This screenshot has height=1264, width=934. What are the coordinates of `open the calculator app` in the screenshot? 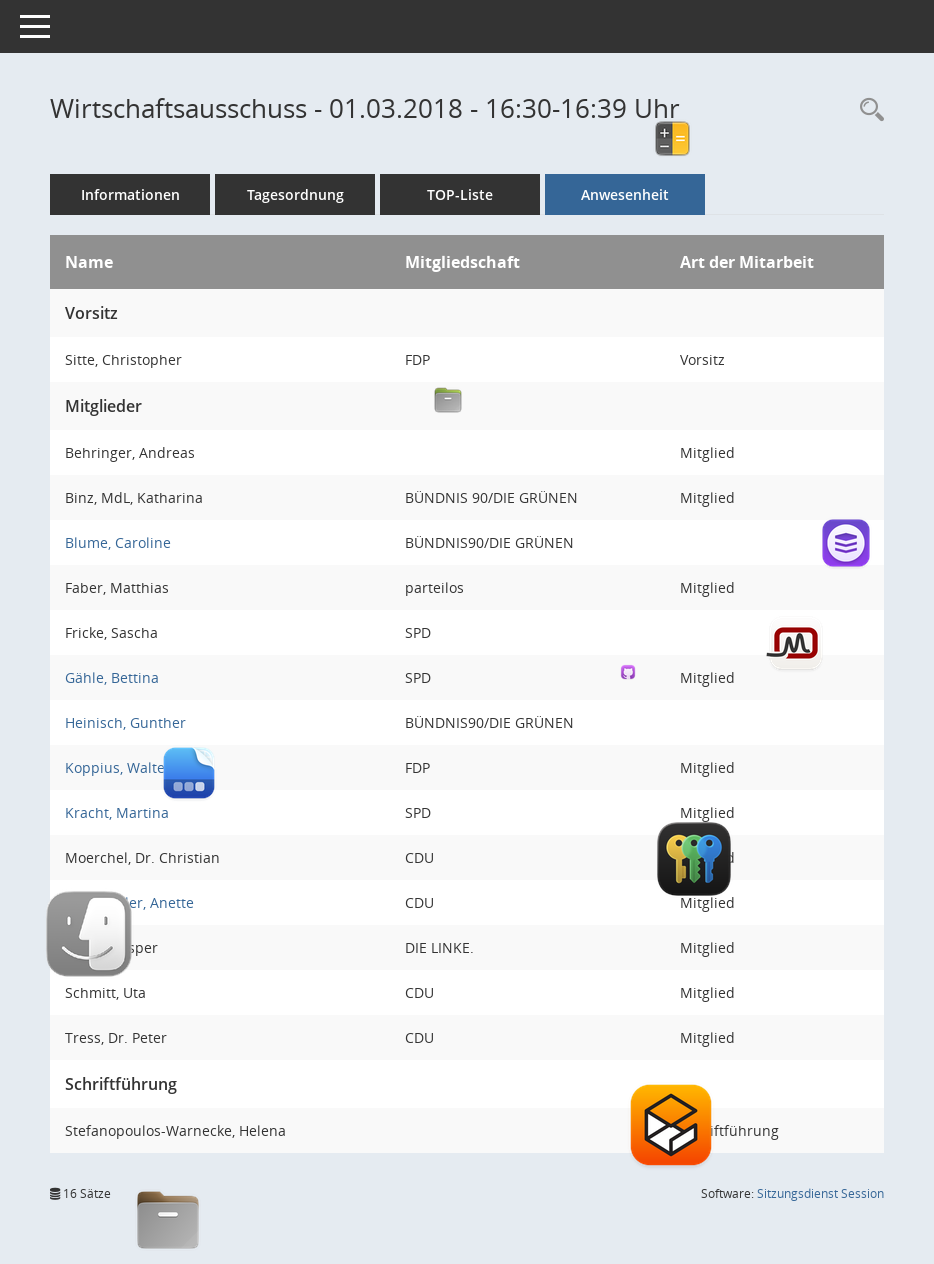 It's located at (672, 138).